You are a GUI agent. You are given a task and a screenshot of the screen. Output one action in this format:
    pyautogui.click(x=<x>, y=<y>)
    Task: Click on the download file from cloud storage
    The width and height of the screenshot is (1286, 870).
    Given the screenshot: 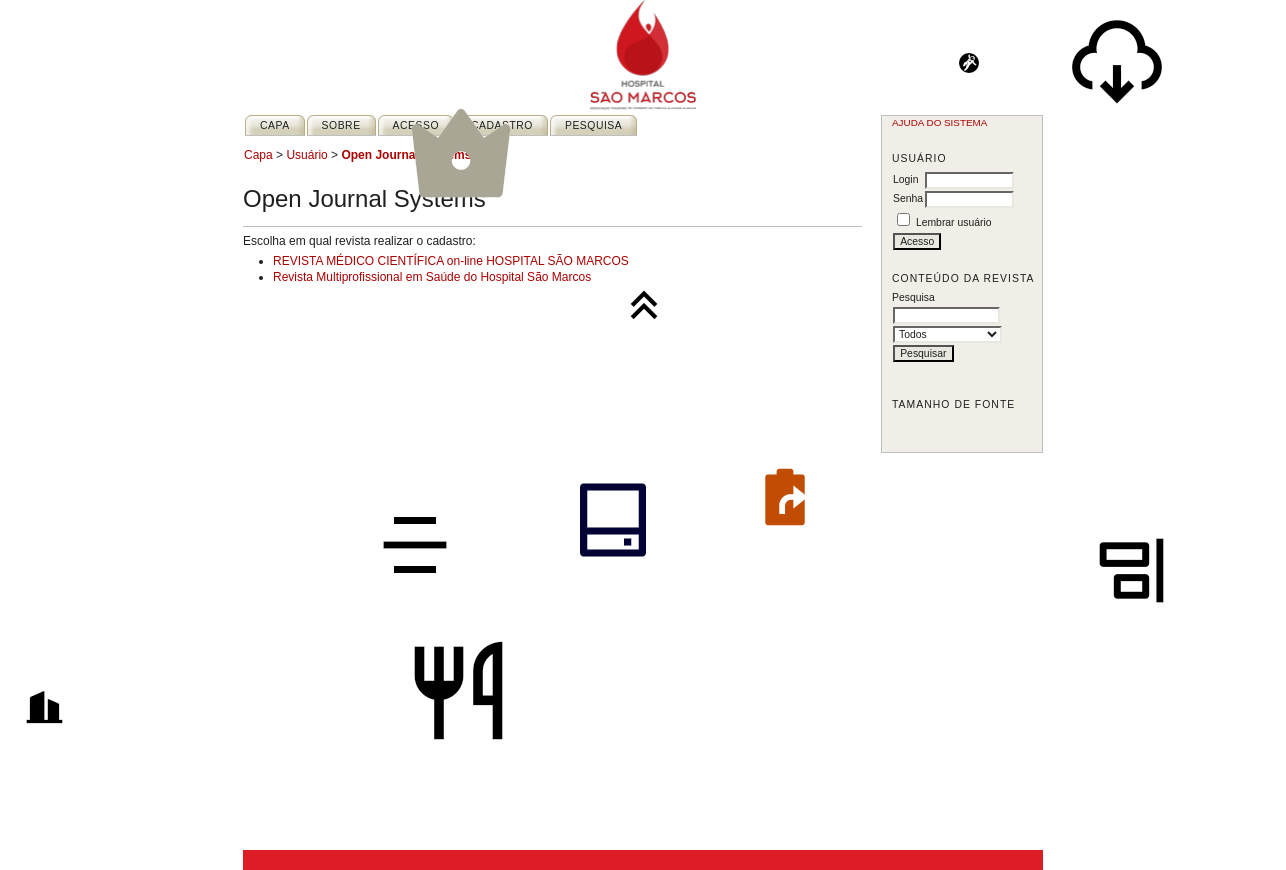 What is the action you would take?
    pyautogui.click(x=1117, y=61)
    